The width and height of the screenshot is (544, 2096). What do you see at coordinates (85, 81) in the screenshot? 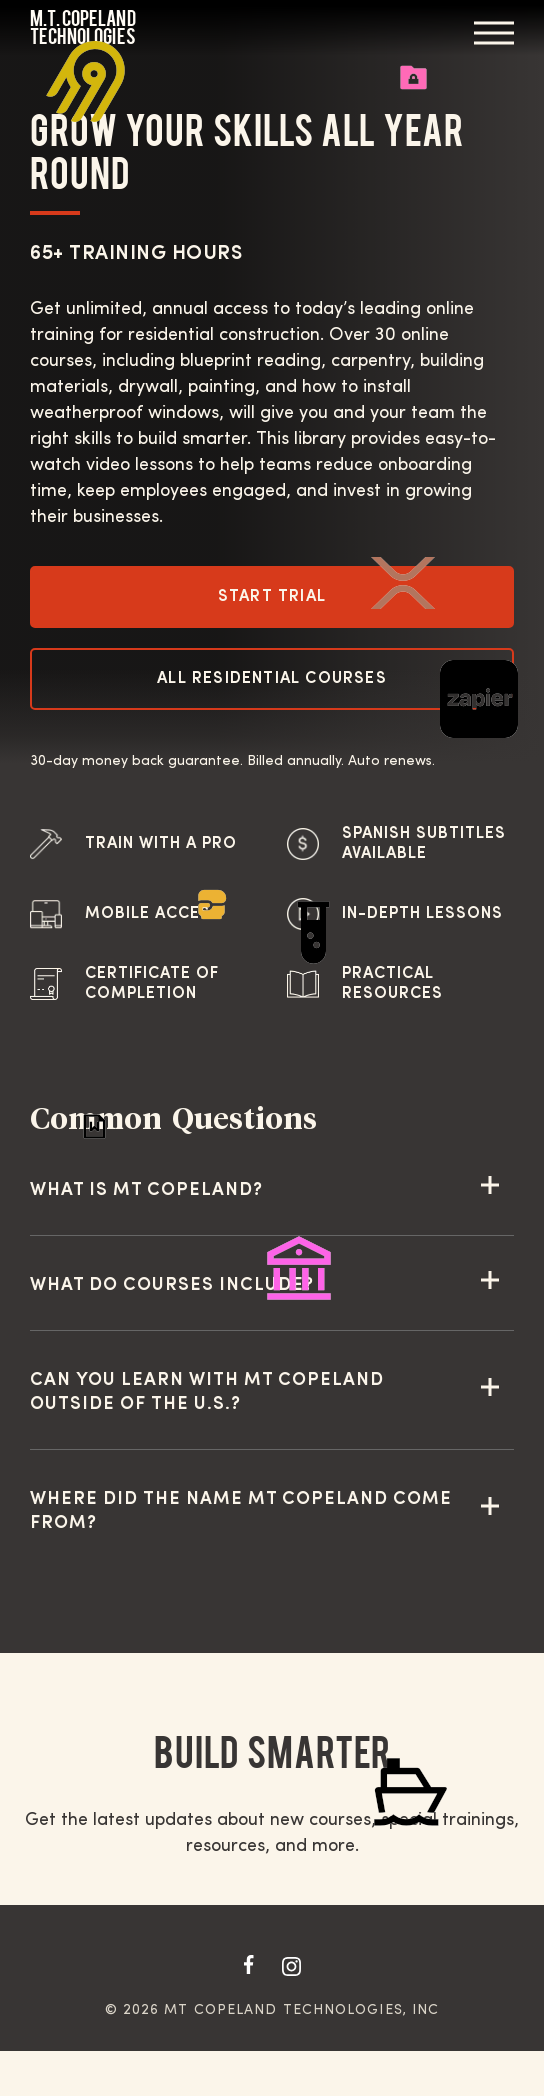
I see `airbyte logo - a data integration platform` at bounding box center [85, 81].